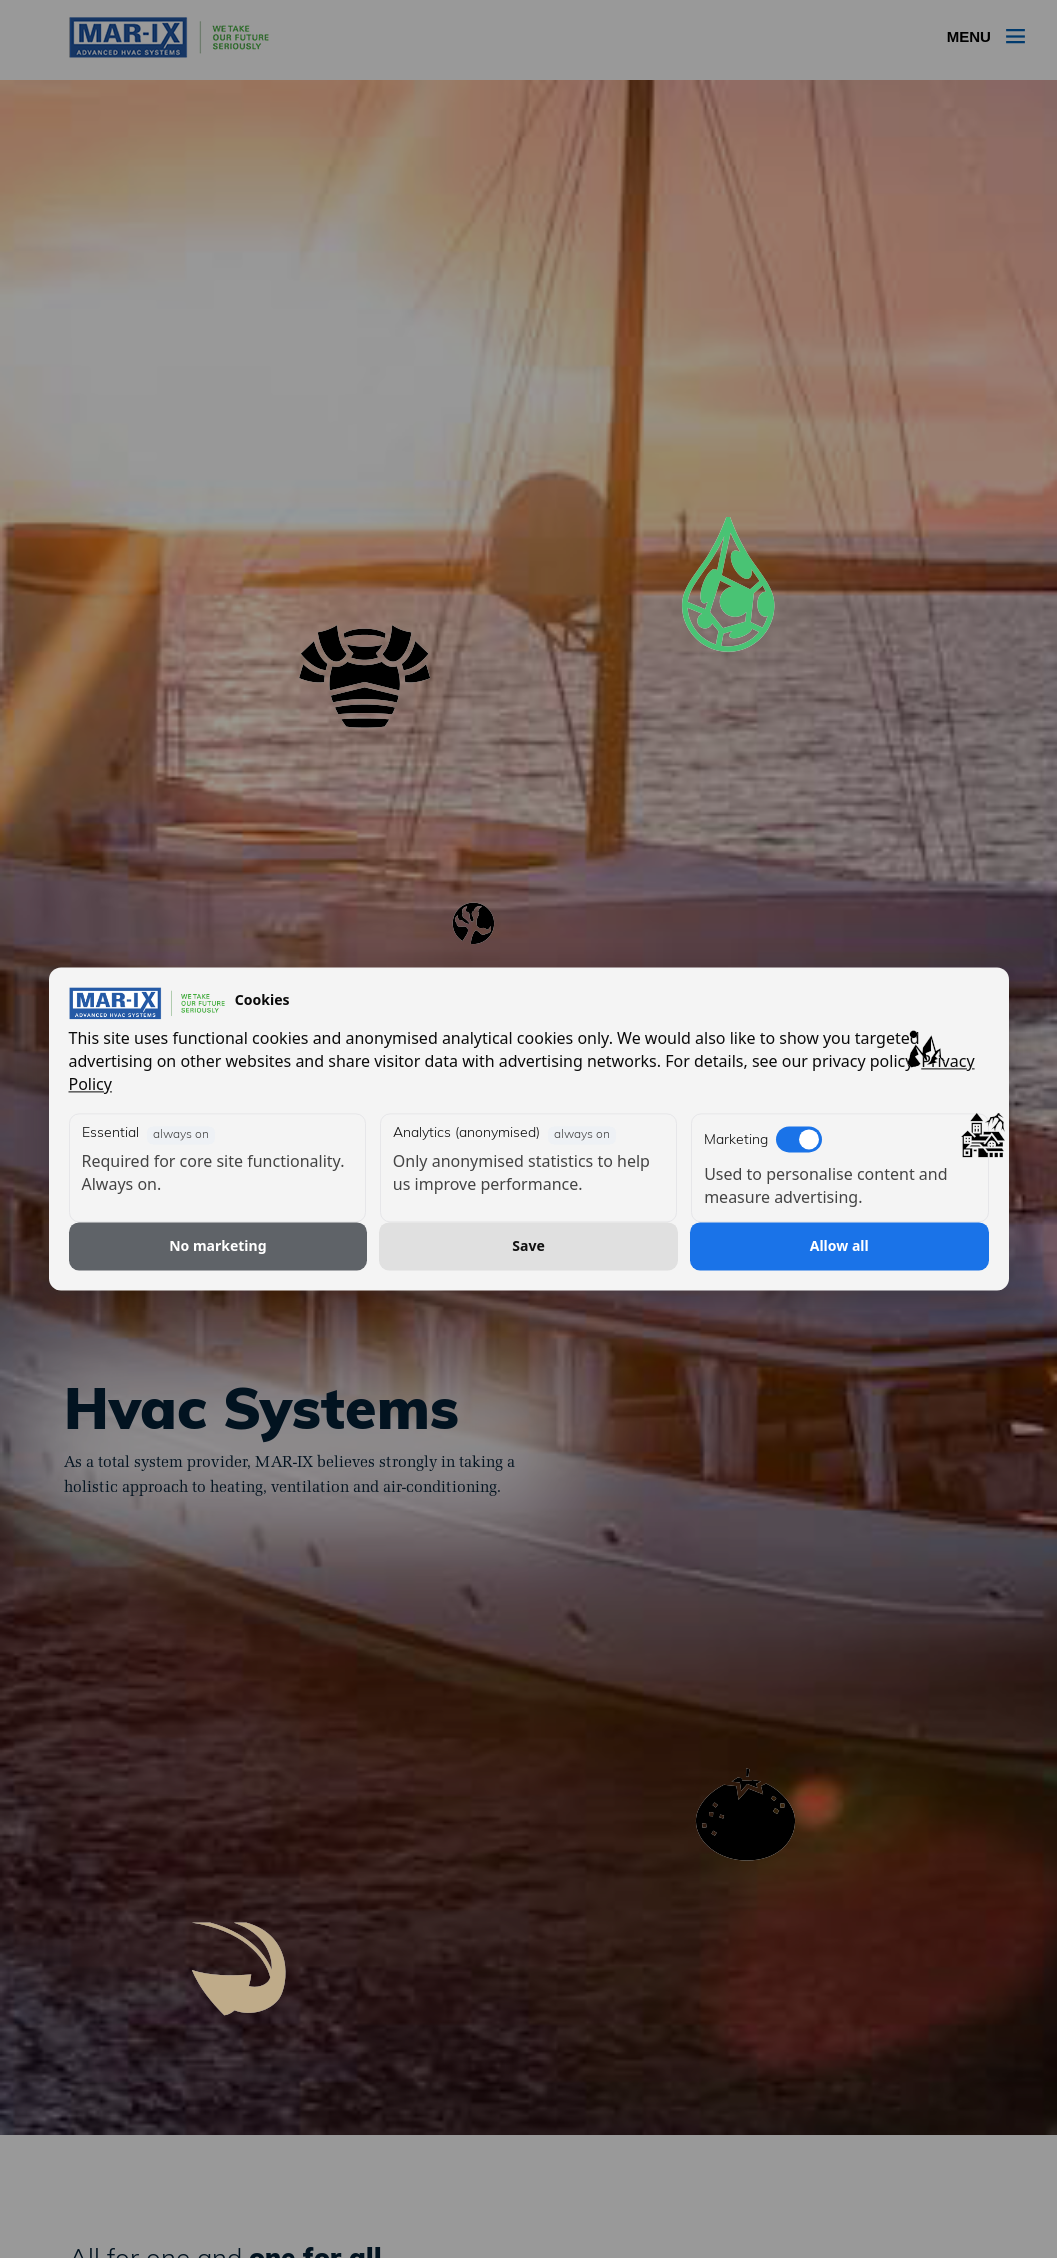  I want to click on activate midnight claw ability, so click(473, 923).